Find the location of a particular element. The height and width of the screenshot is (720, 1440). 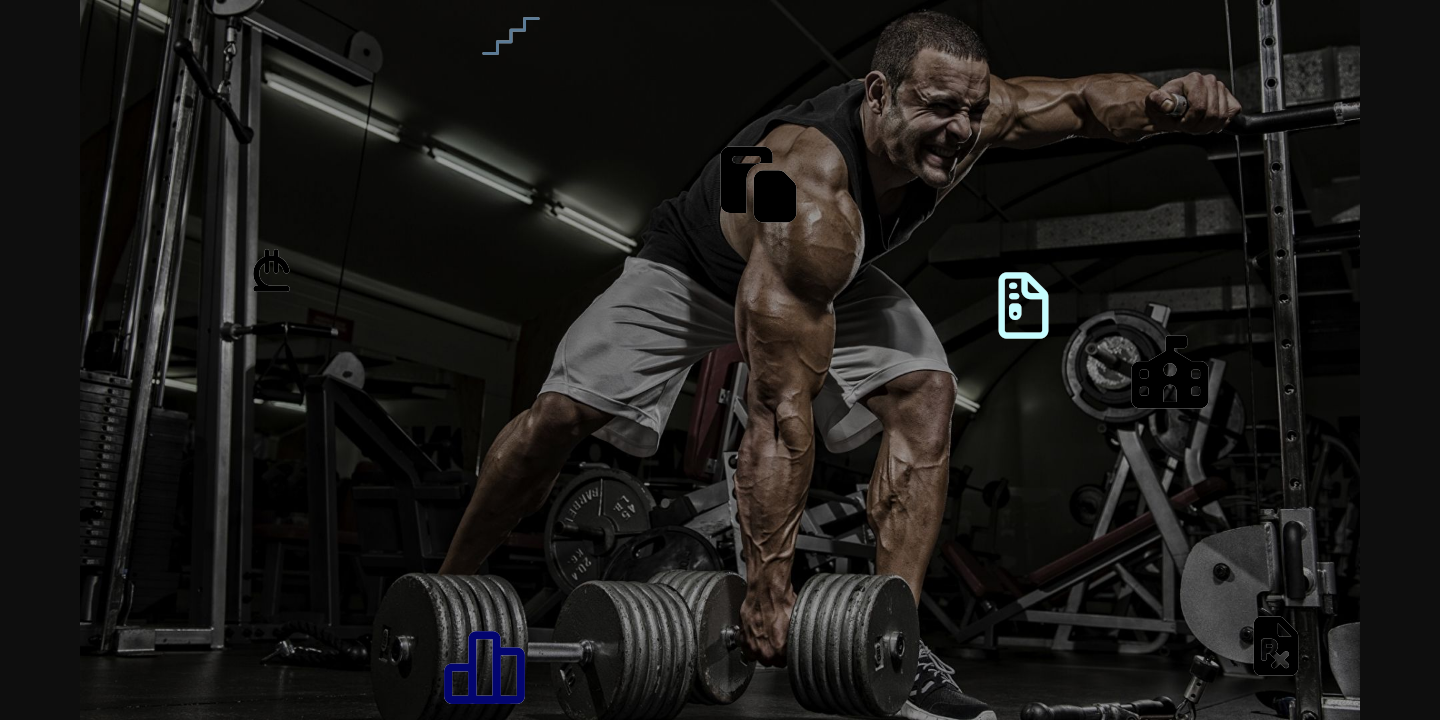

indicates stairs or steps nearby is located at coordinates (511, 36).